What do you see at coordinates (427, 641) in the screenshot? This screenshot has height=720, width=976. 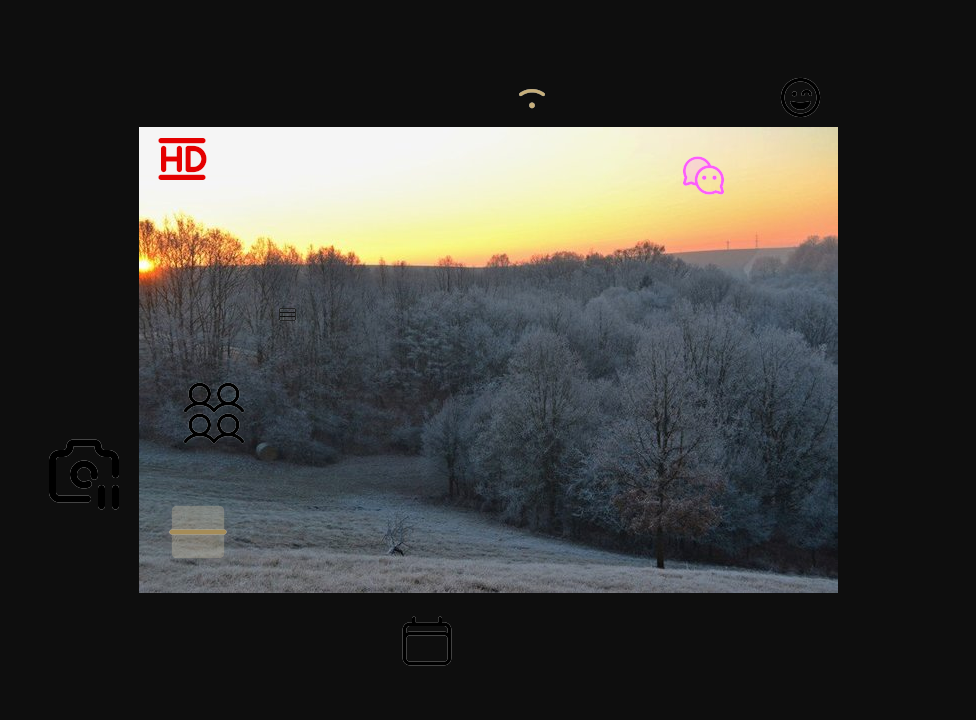 I see `view calendar or schedule` at bounding box center [427, 641].